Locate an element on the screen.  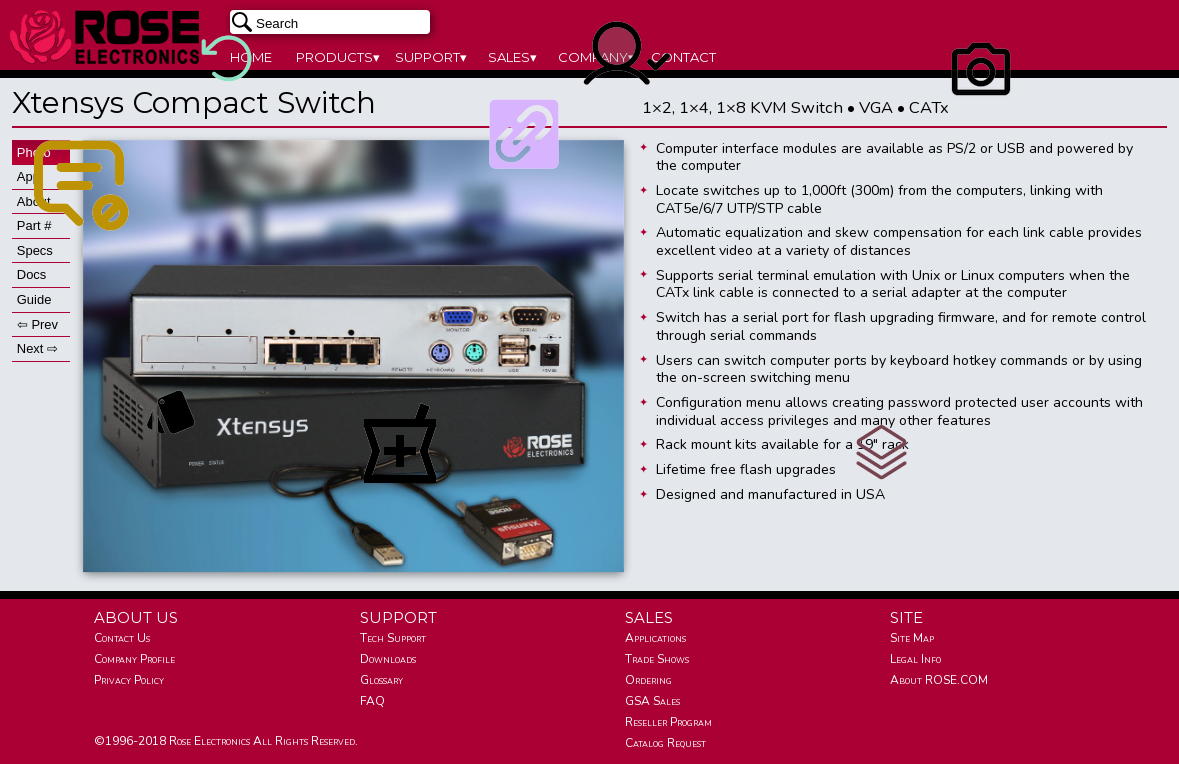
apply or change visual styles is located at coordinates (171, 411).